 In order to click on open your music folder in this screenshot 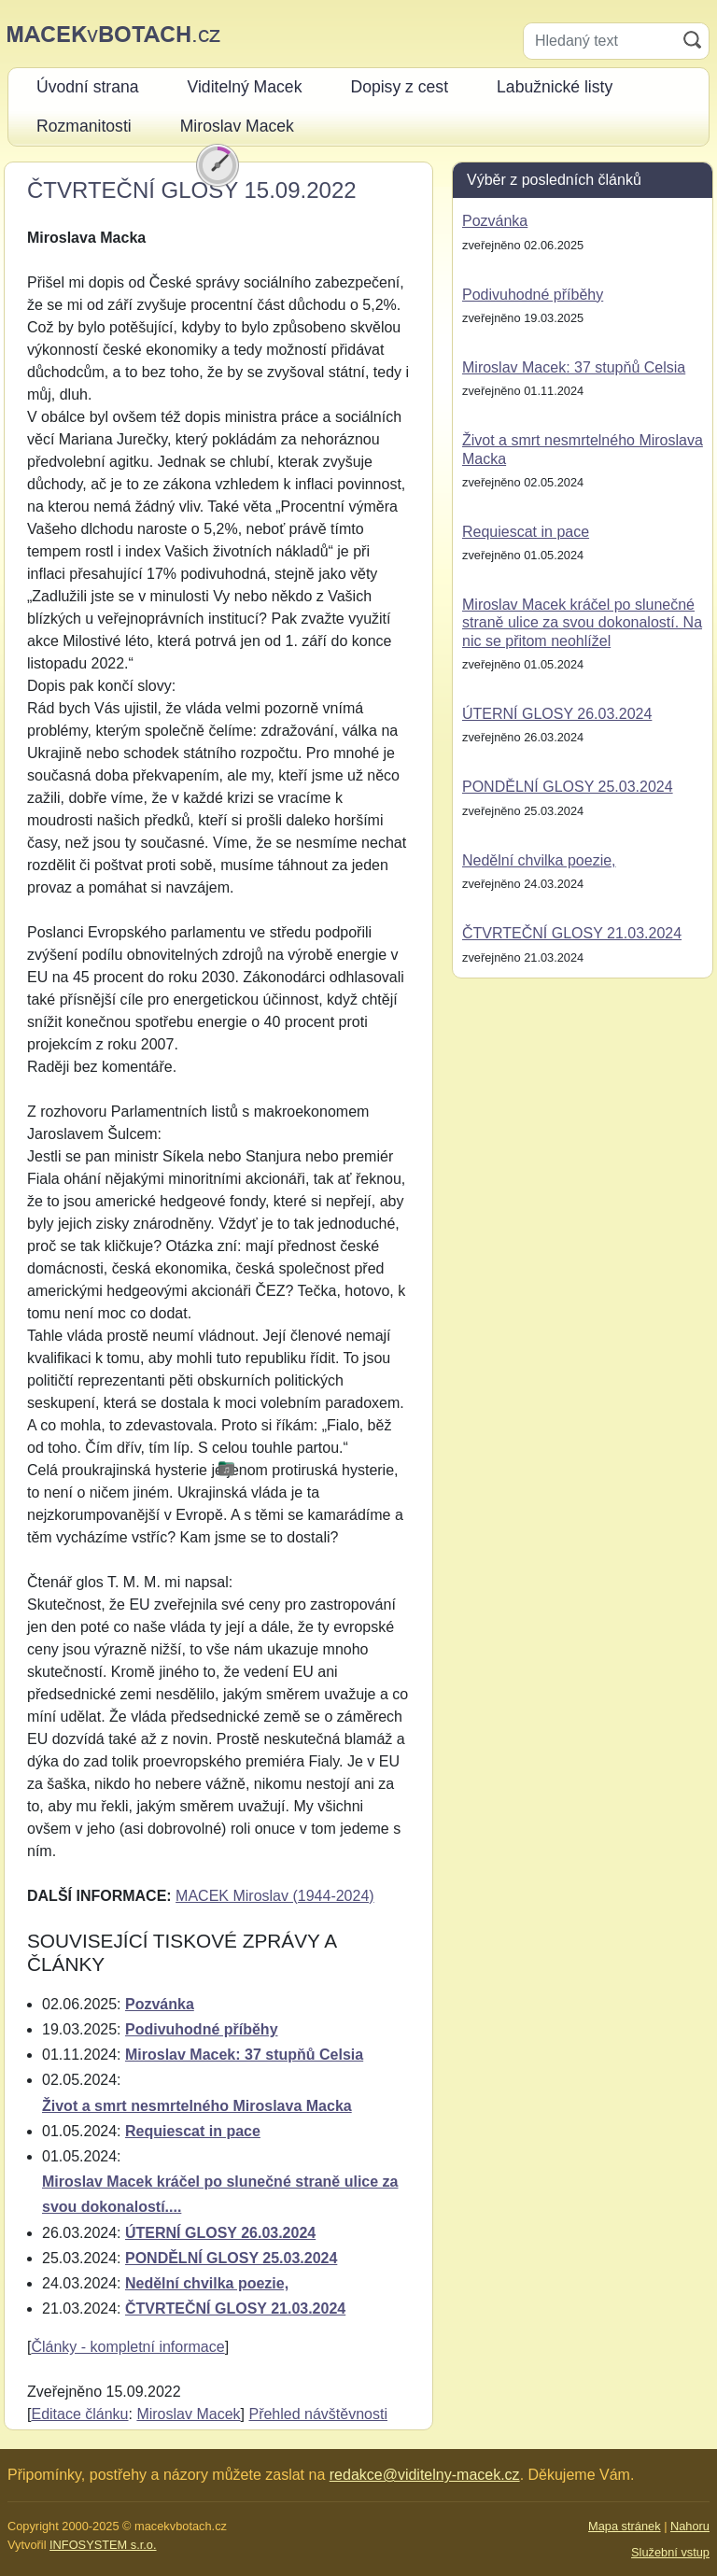, I will do `click(226, 1468)`.